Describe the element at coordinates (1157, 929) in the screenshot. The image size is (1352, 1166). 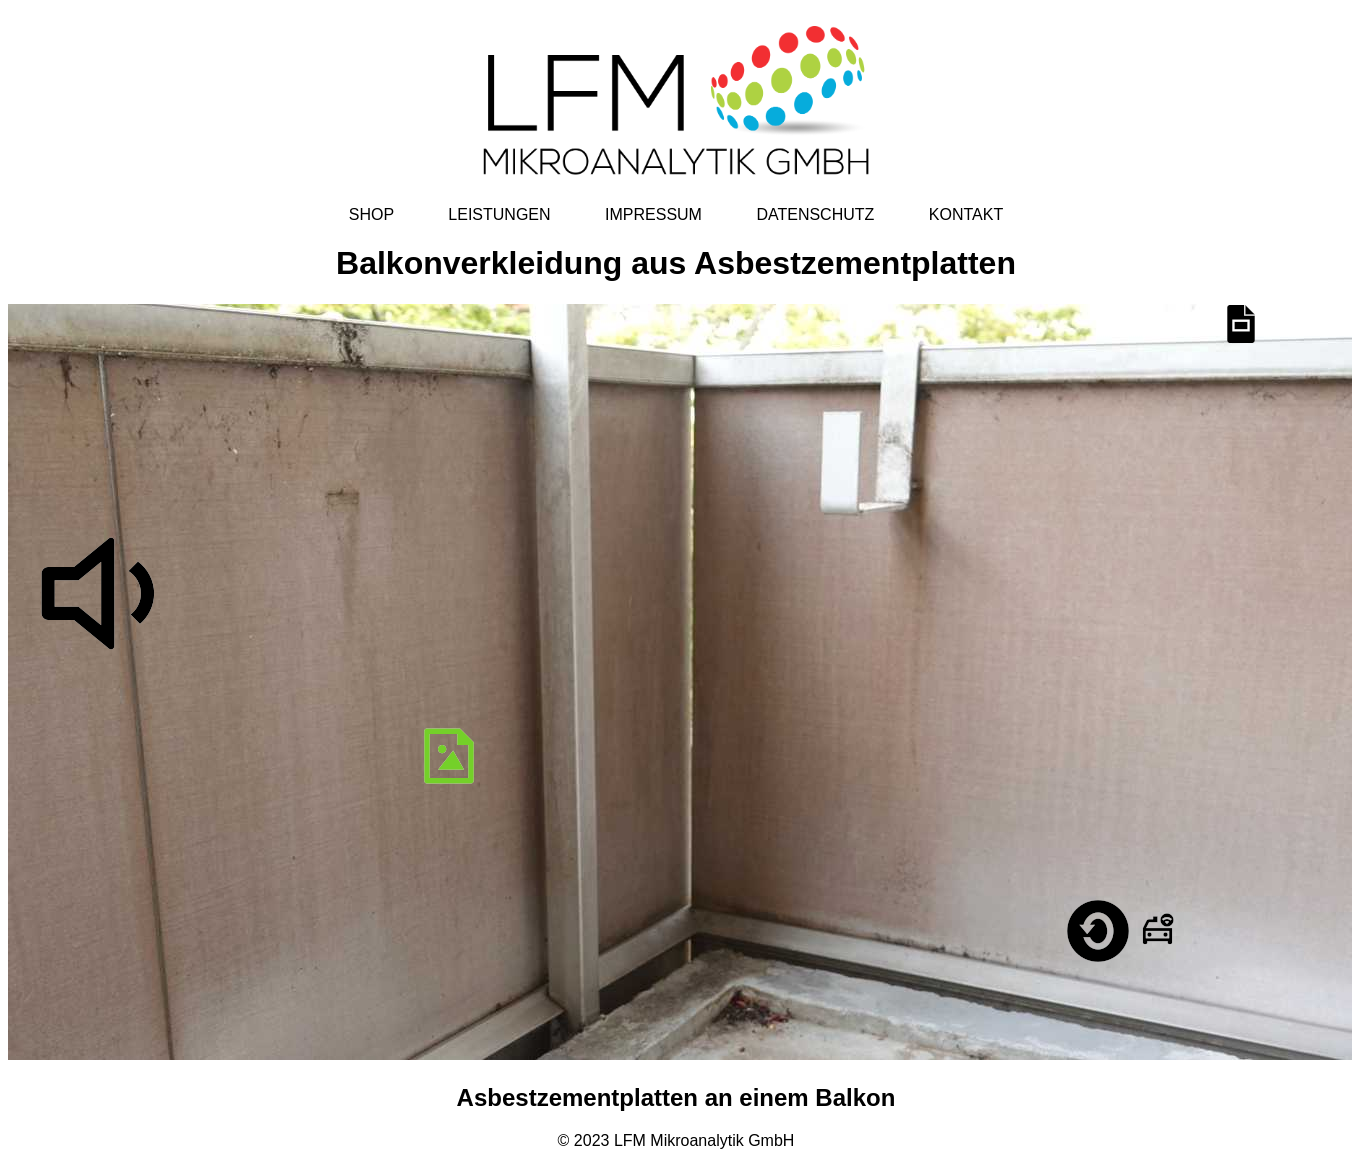
I see `taxi or rideshare with wifi available` at that location.